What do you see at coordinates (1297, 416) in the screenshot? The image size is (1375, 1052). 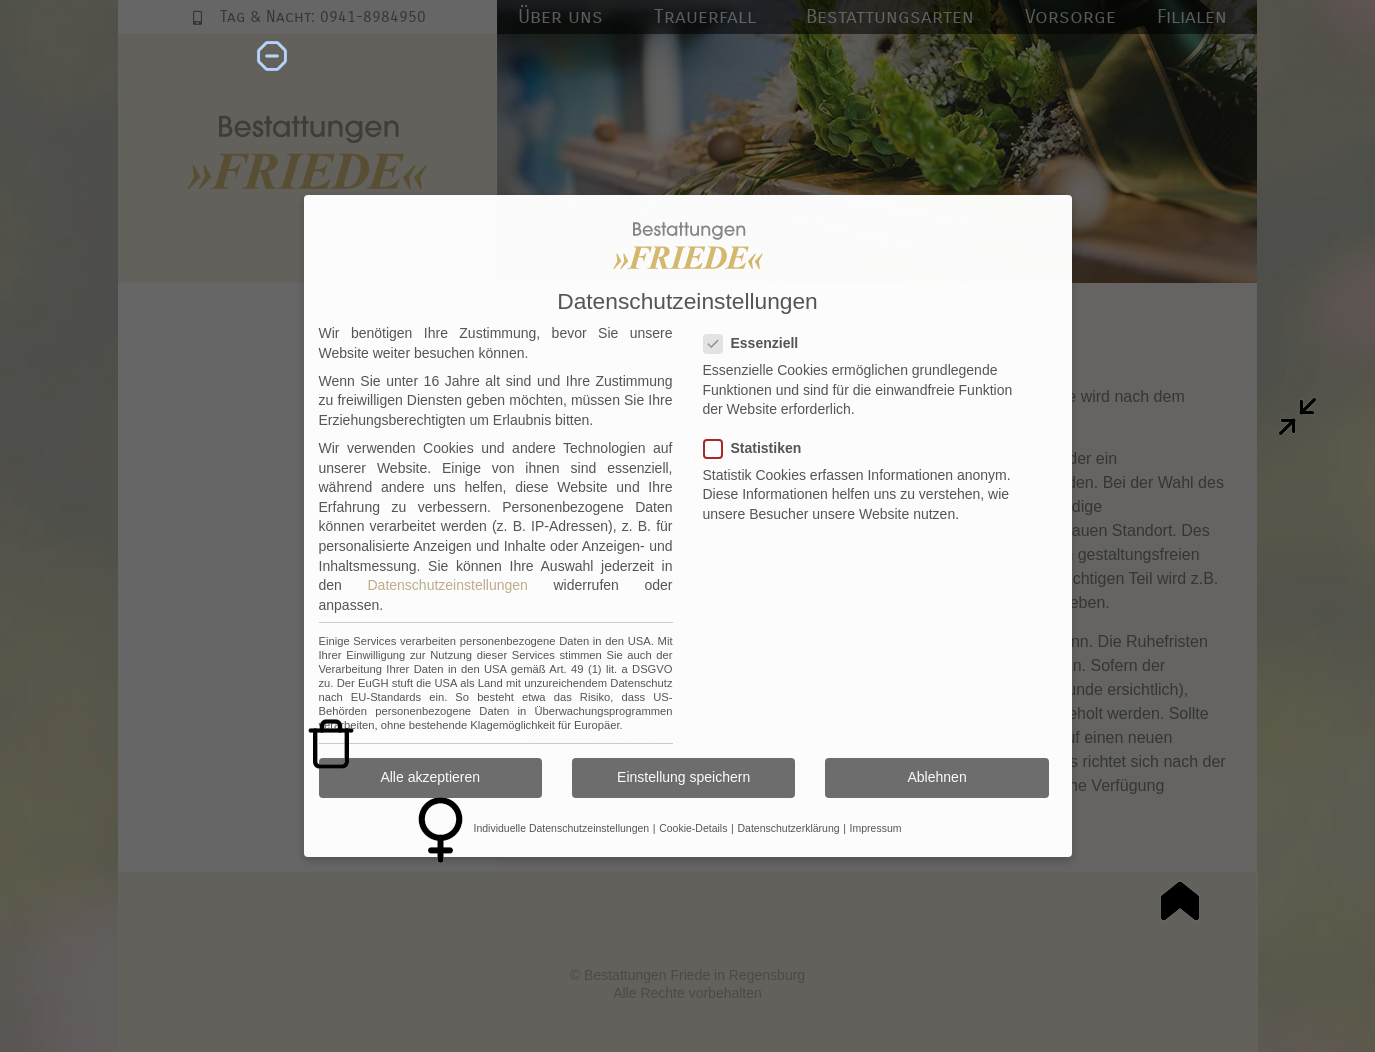 I see `minimize or collapse the current window` at bounding box center [1297, 416].